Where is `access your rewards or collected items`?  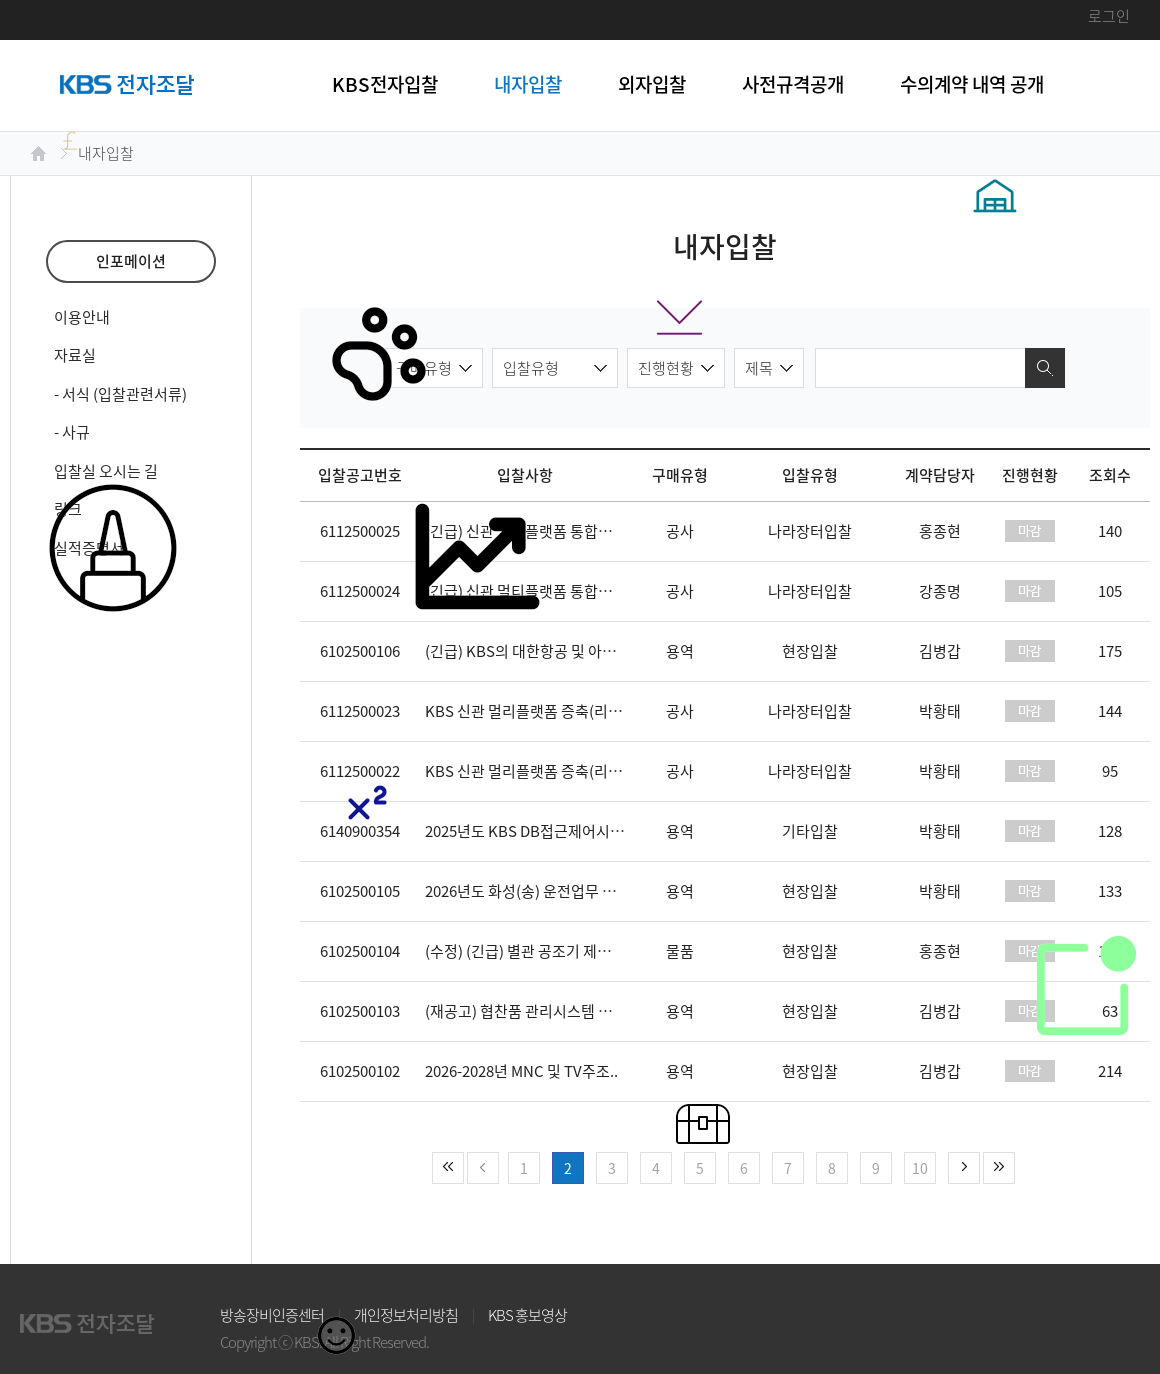 access your rewards or collected items is located at coordinates (703, 1125).